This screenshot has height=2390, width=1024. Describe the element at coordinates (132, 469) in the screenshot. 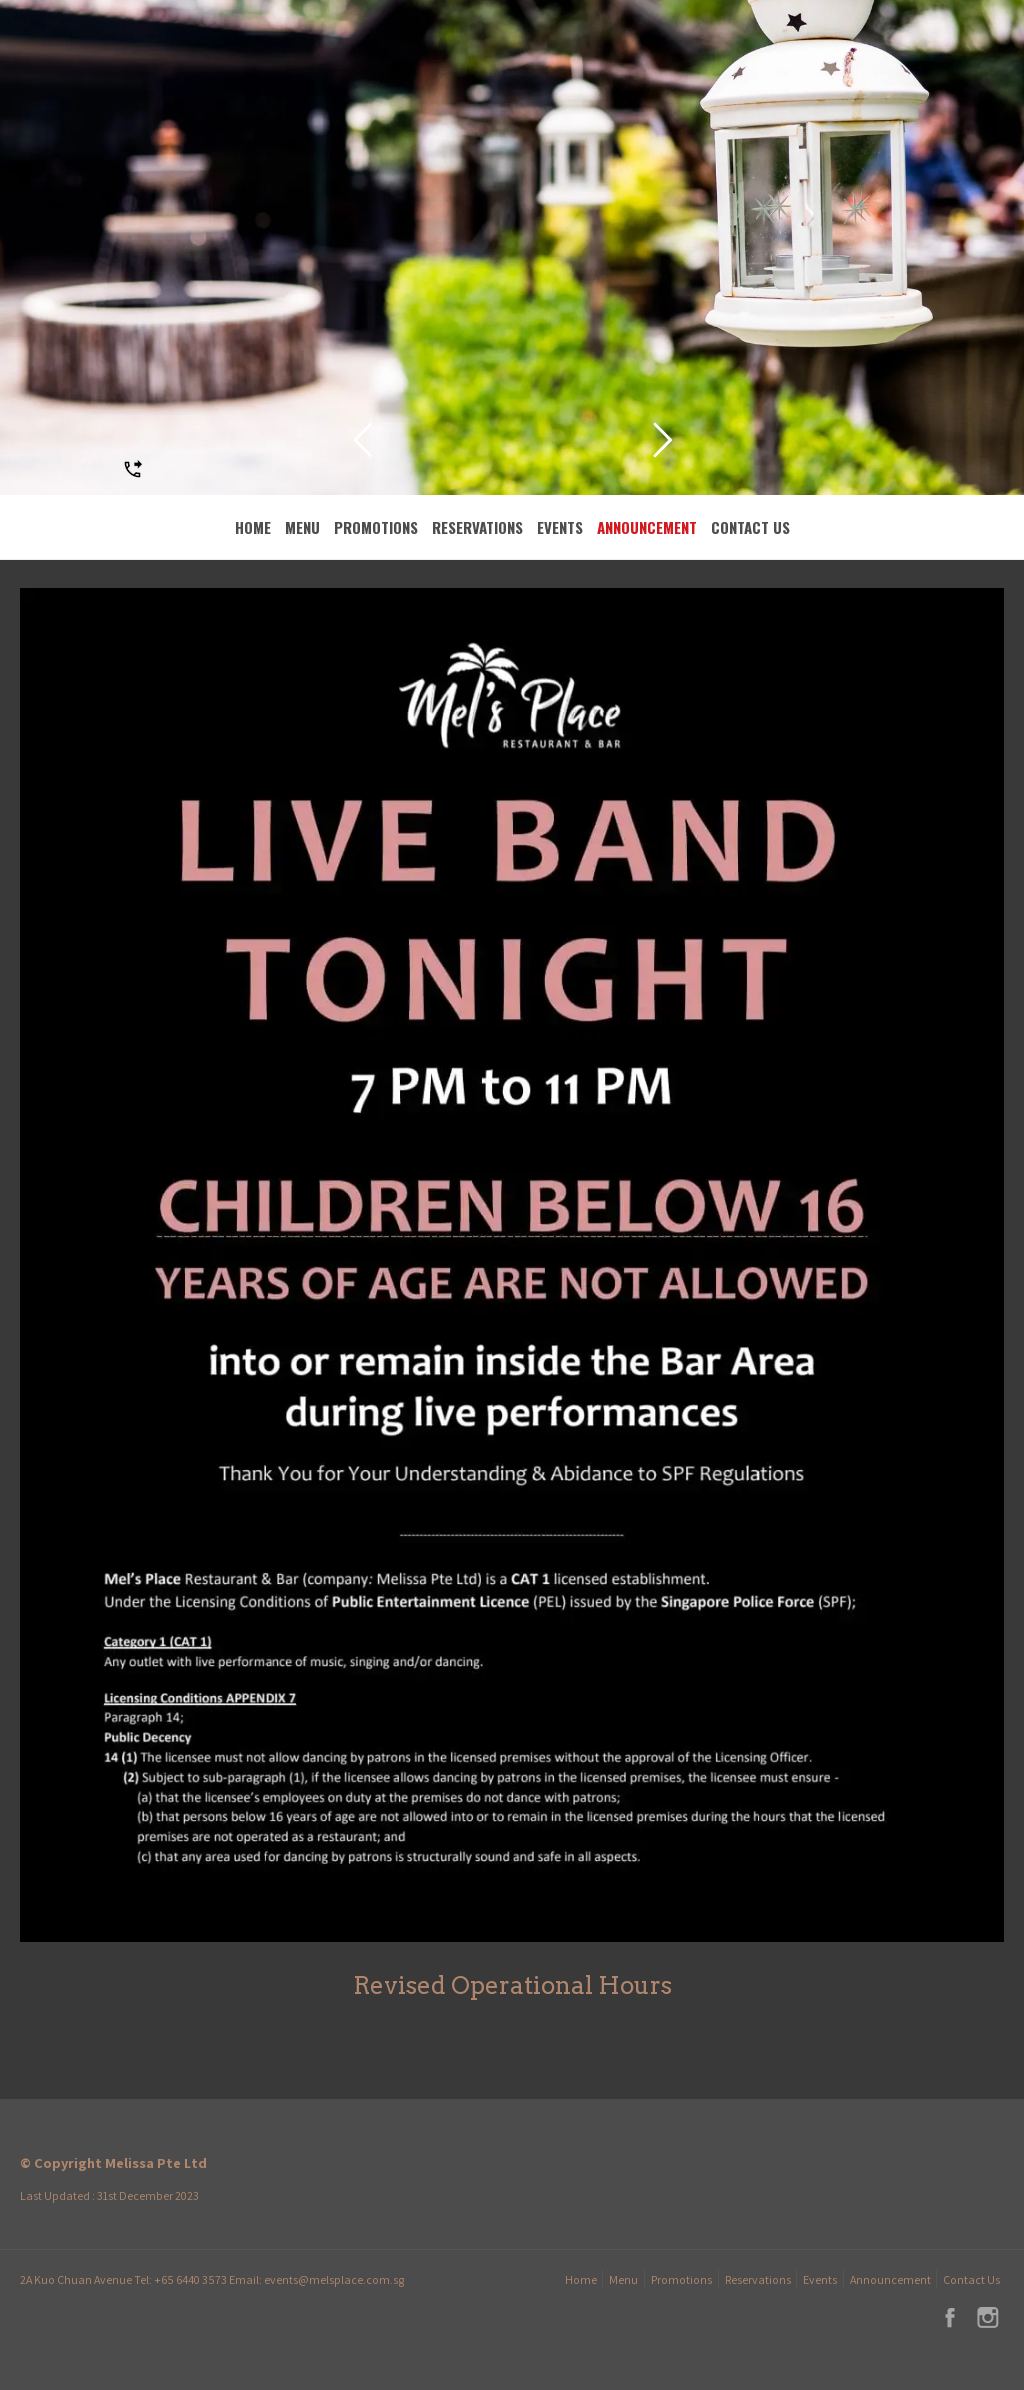

I see `call forwarding is enabled` at that location.